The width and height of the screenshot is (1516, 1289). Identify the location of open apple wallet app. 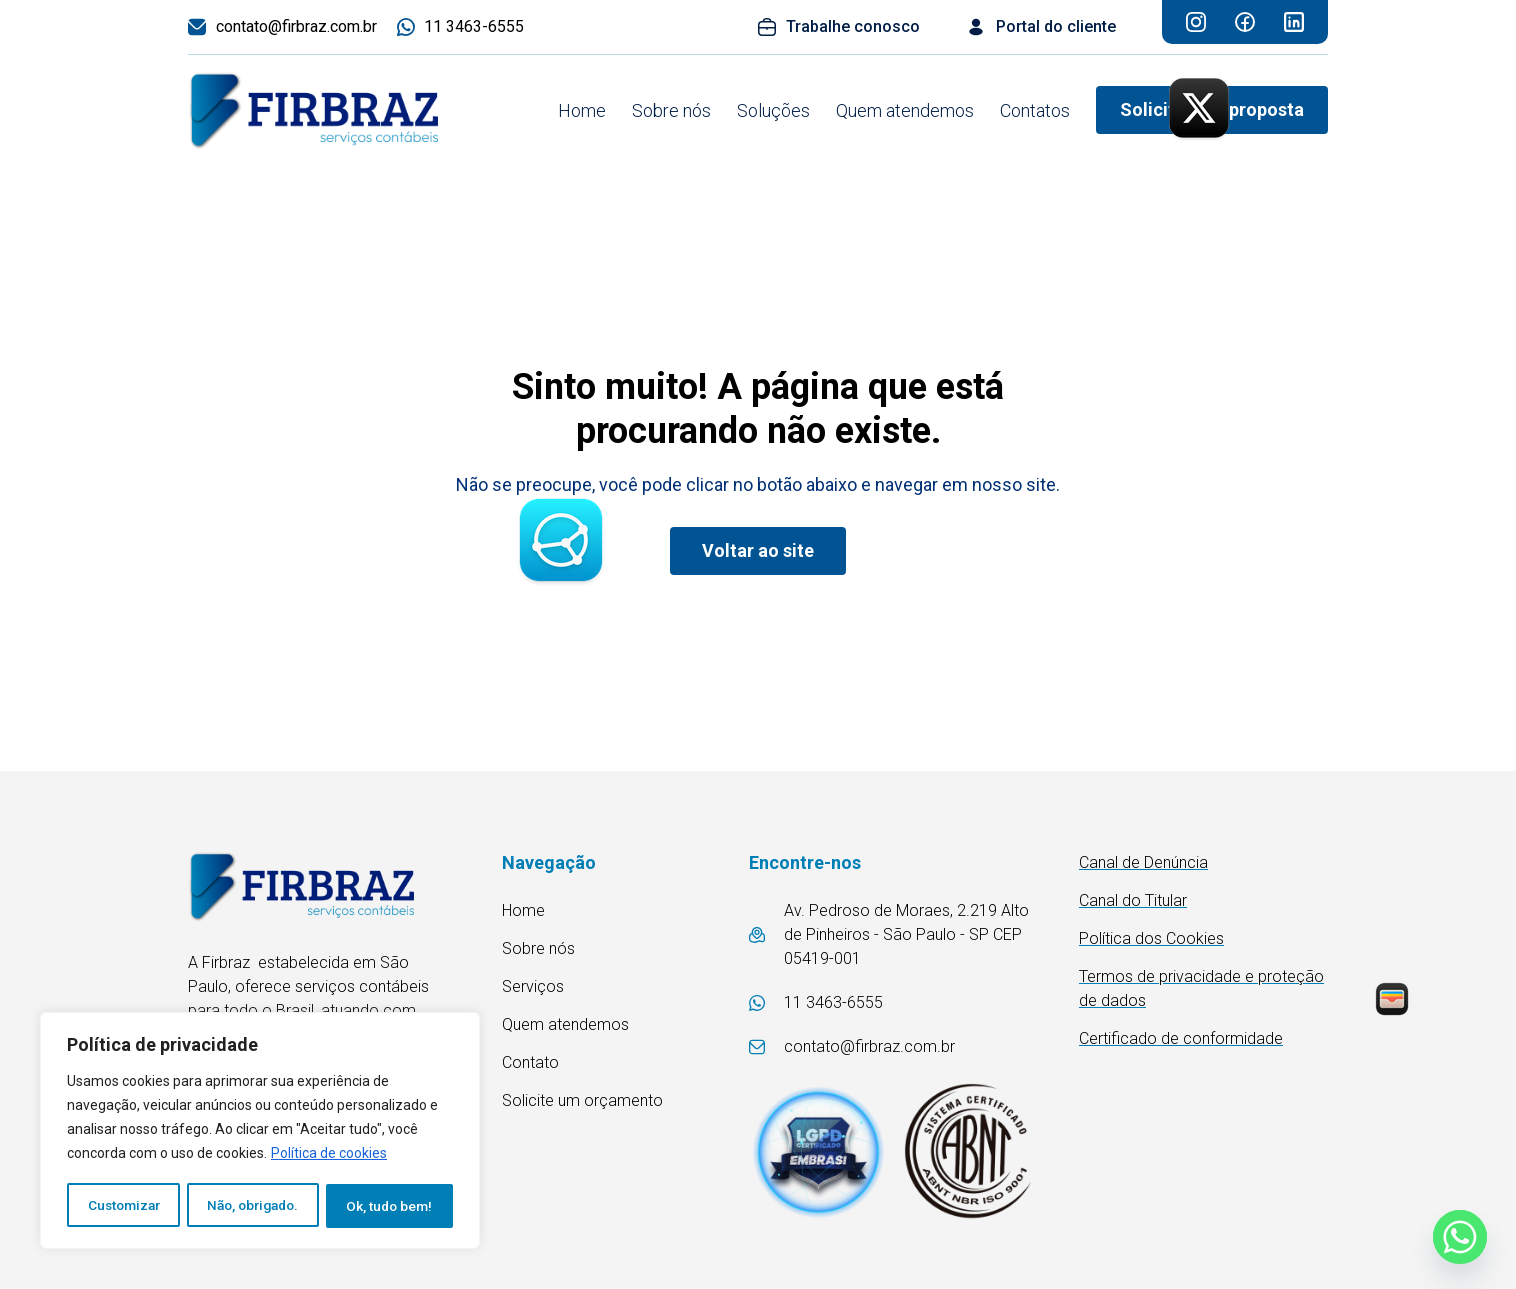
(1392, 999).